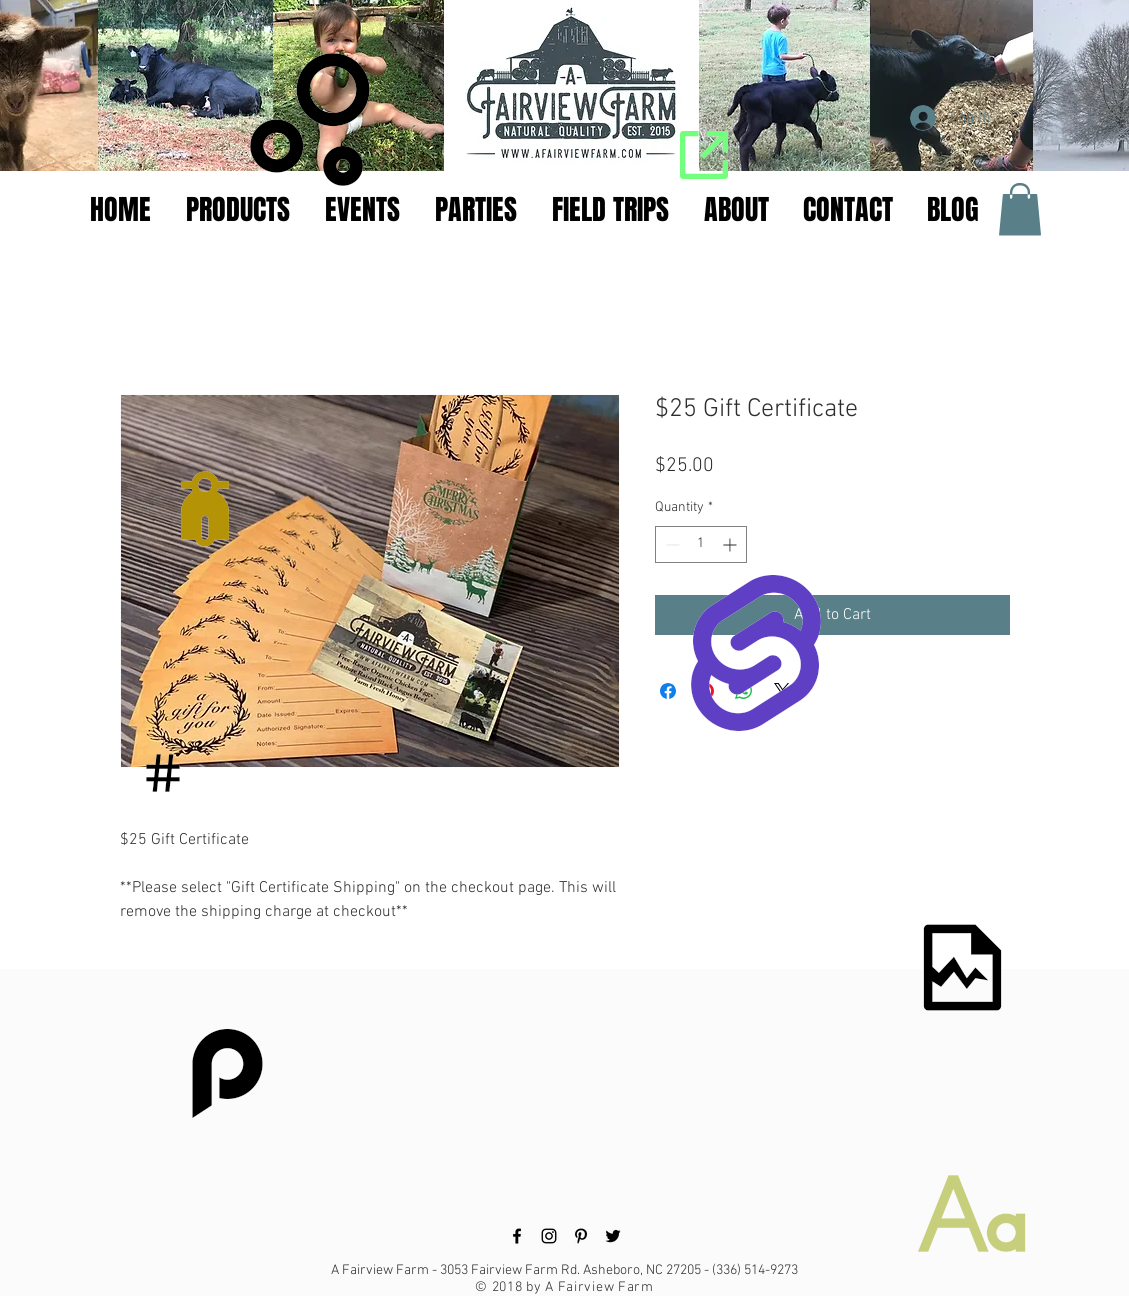 This screenshot has width=1129, height=1296. What do you see at coordinates (972, 1213) in the screenshot?
I see `adjust text size settings` at bounding box center [972, 1213].